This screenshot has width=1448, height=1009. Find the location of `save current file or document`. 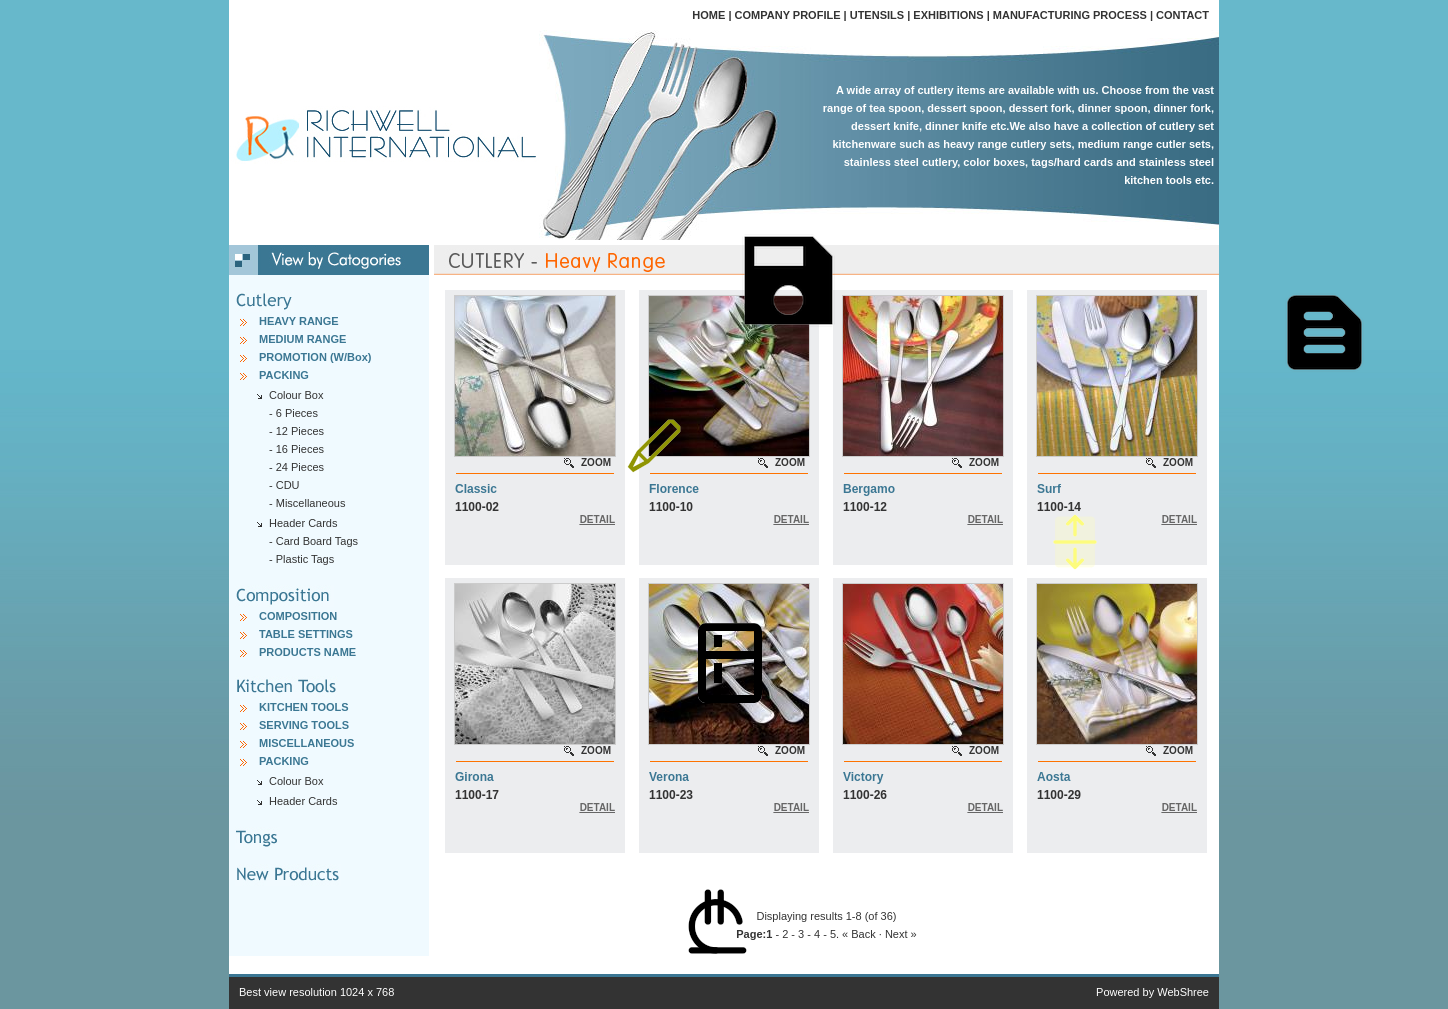

save current file or document is located at coordinates (788, 280).